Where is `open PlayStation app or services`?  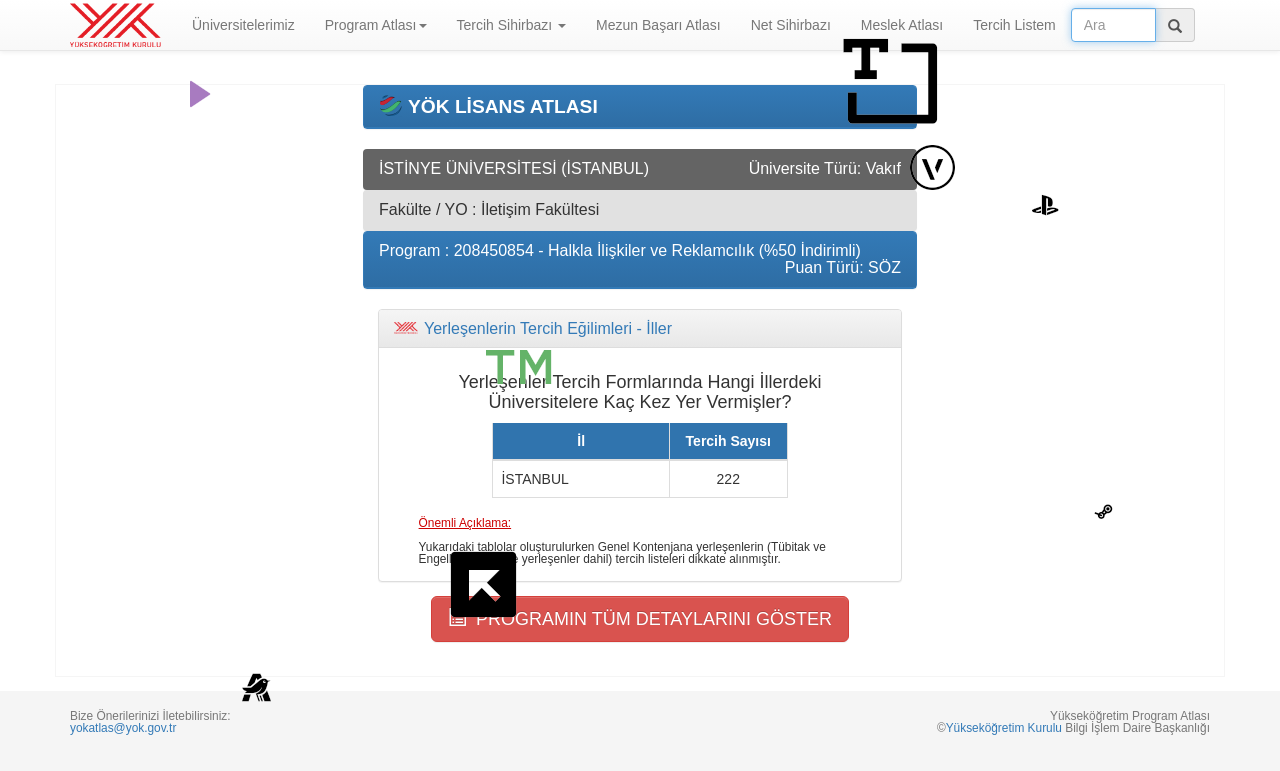
open PlayStation app or services is located at coordinates (1045, 204).